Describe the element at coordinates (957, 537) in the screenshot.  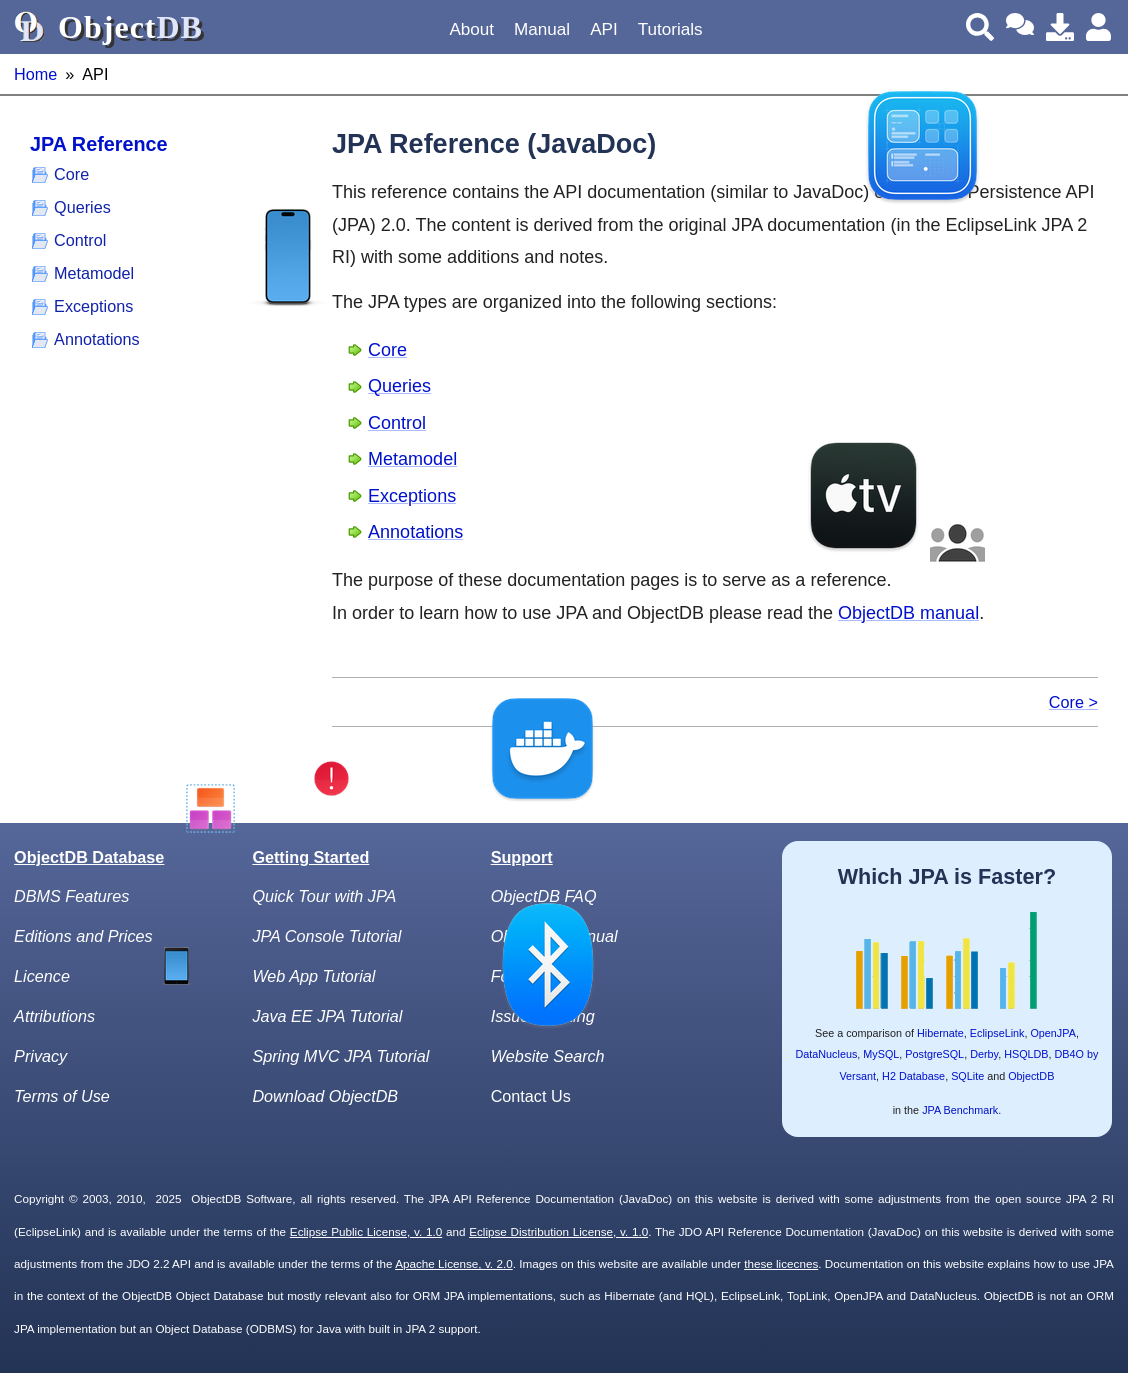
I see `indicates shared access with all users` at that location.